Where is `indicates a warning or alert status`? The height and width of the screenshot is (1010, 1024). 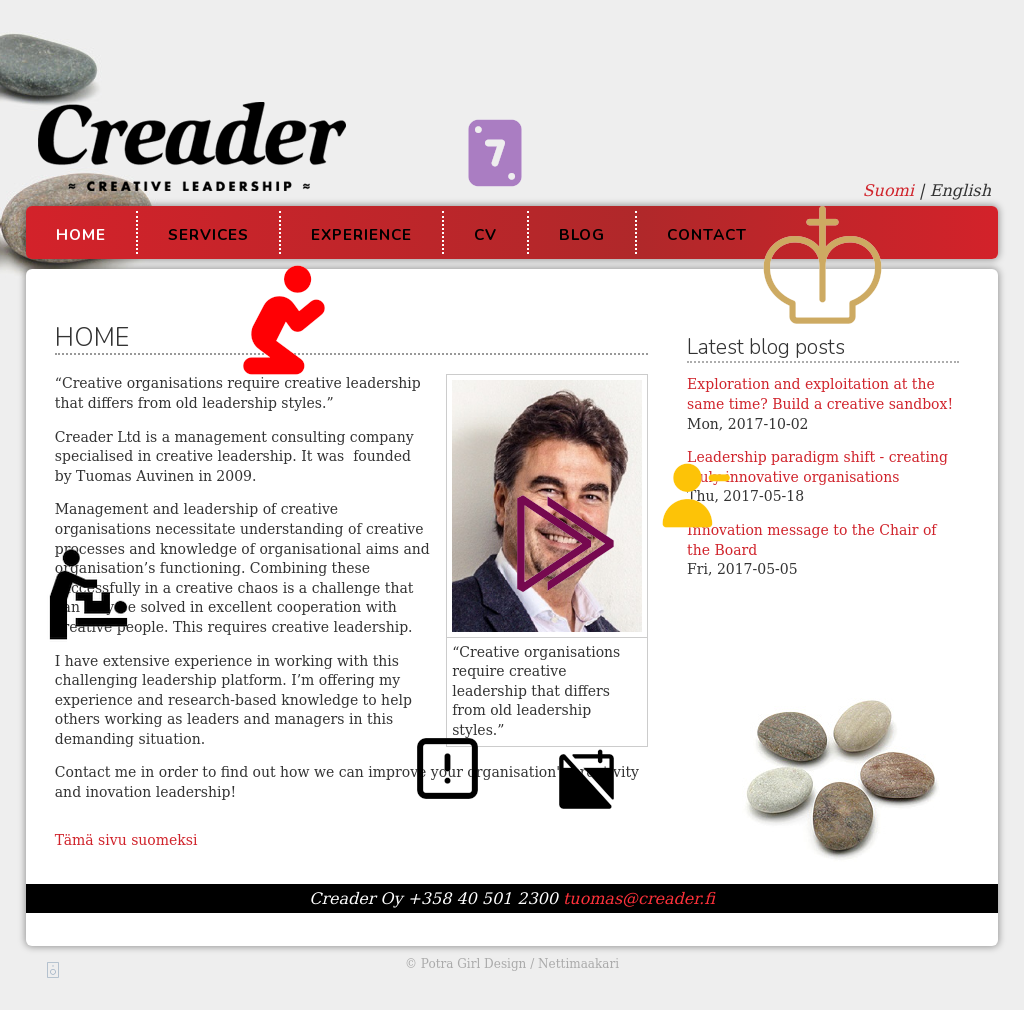
indicates a warning or alert status is located at coordinates (447, 768).